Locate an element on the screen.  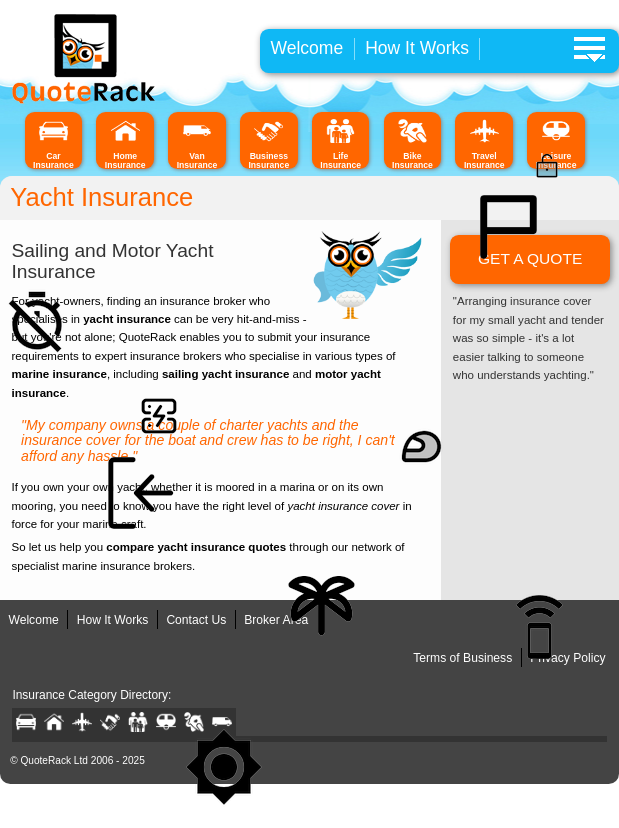
unlock a protected item or feature is located at coordinates (547, 167).